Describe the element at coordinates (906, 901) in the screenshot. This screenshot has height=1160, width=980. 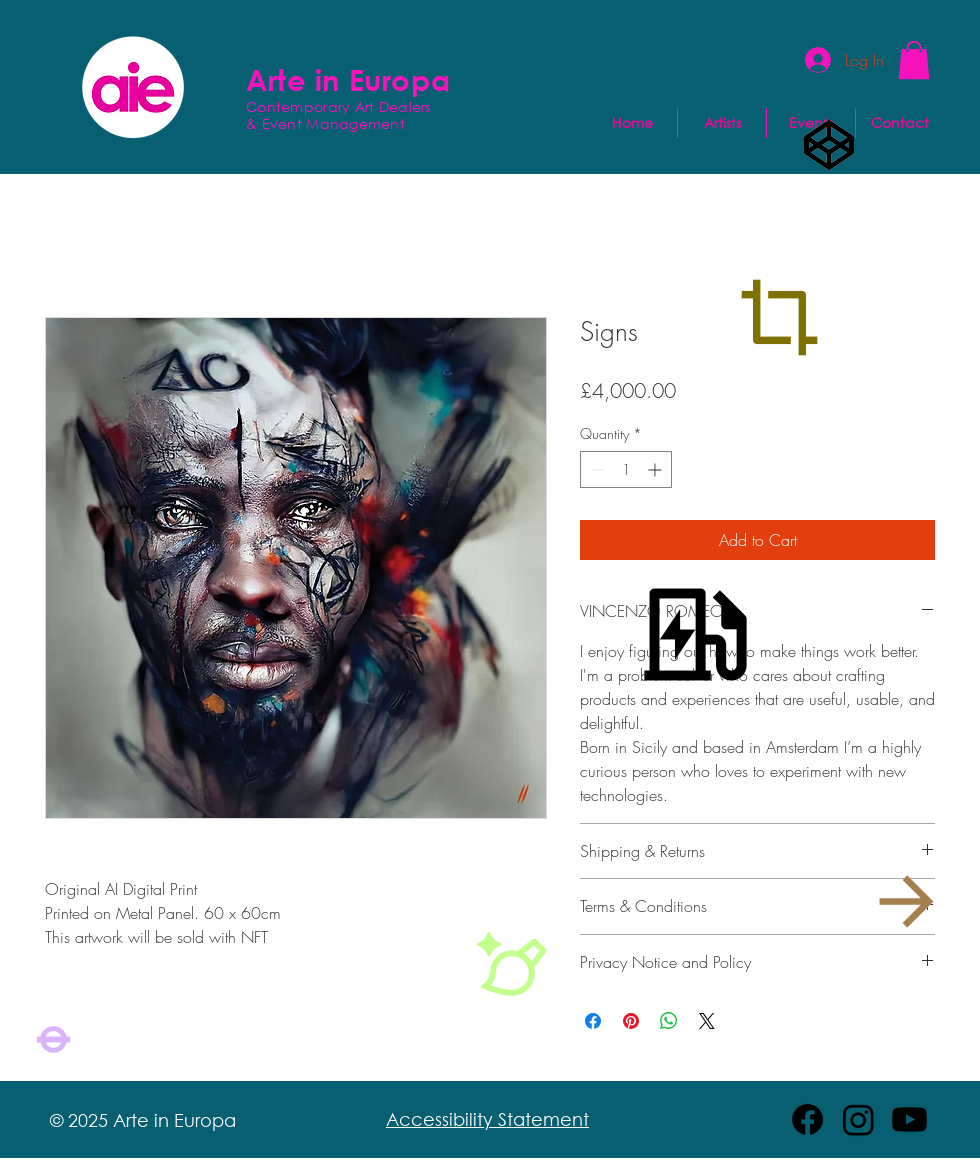
I see `navigate to the next item or screen` at that location.